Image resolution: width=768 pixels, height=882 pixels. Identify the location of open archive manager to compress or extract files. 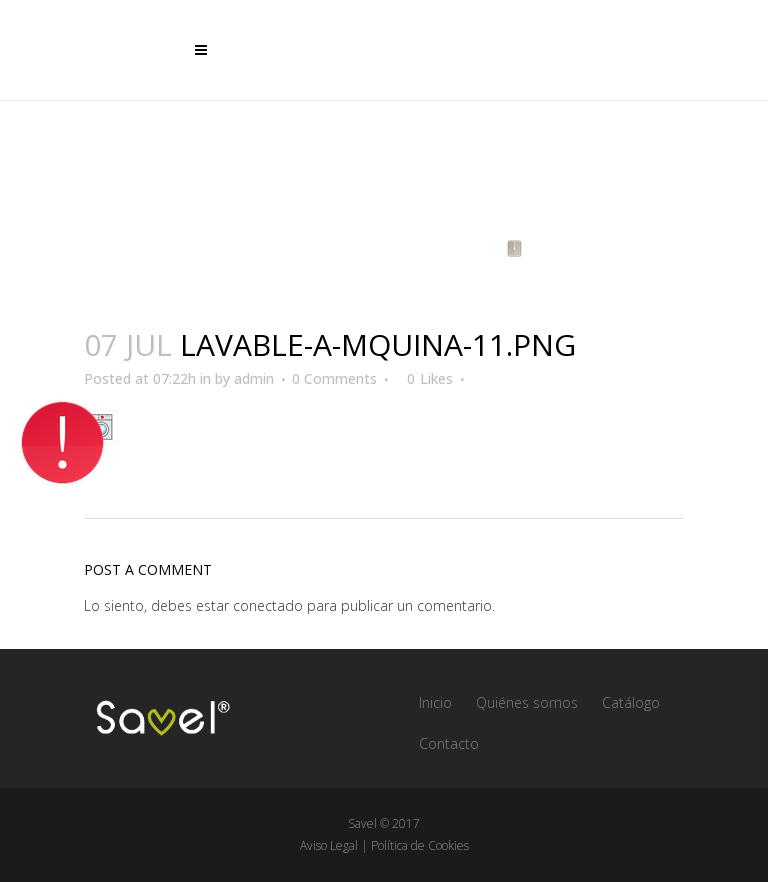
(514, 248).